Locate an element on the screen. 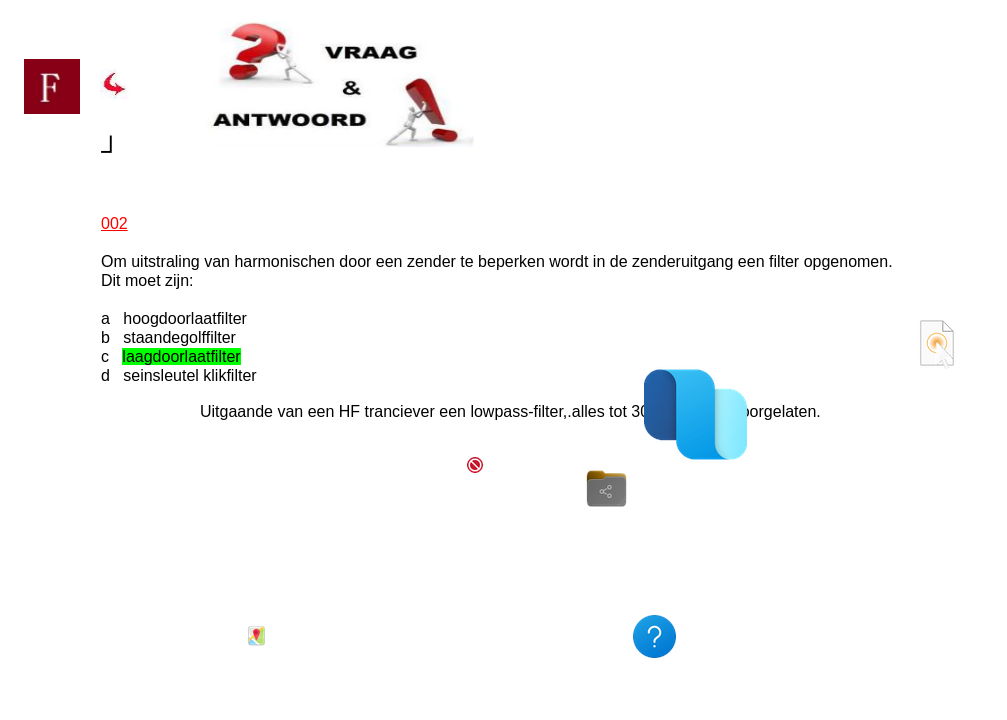 Image resolution: width=1007 pixels, height=720 pixels. select a file from your documents is located at coordinates (937, 343).